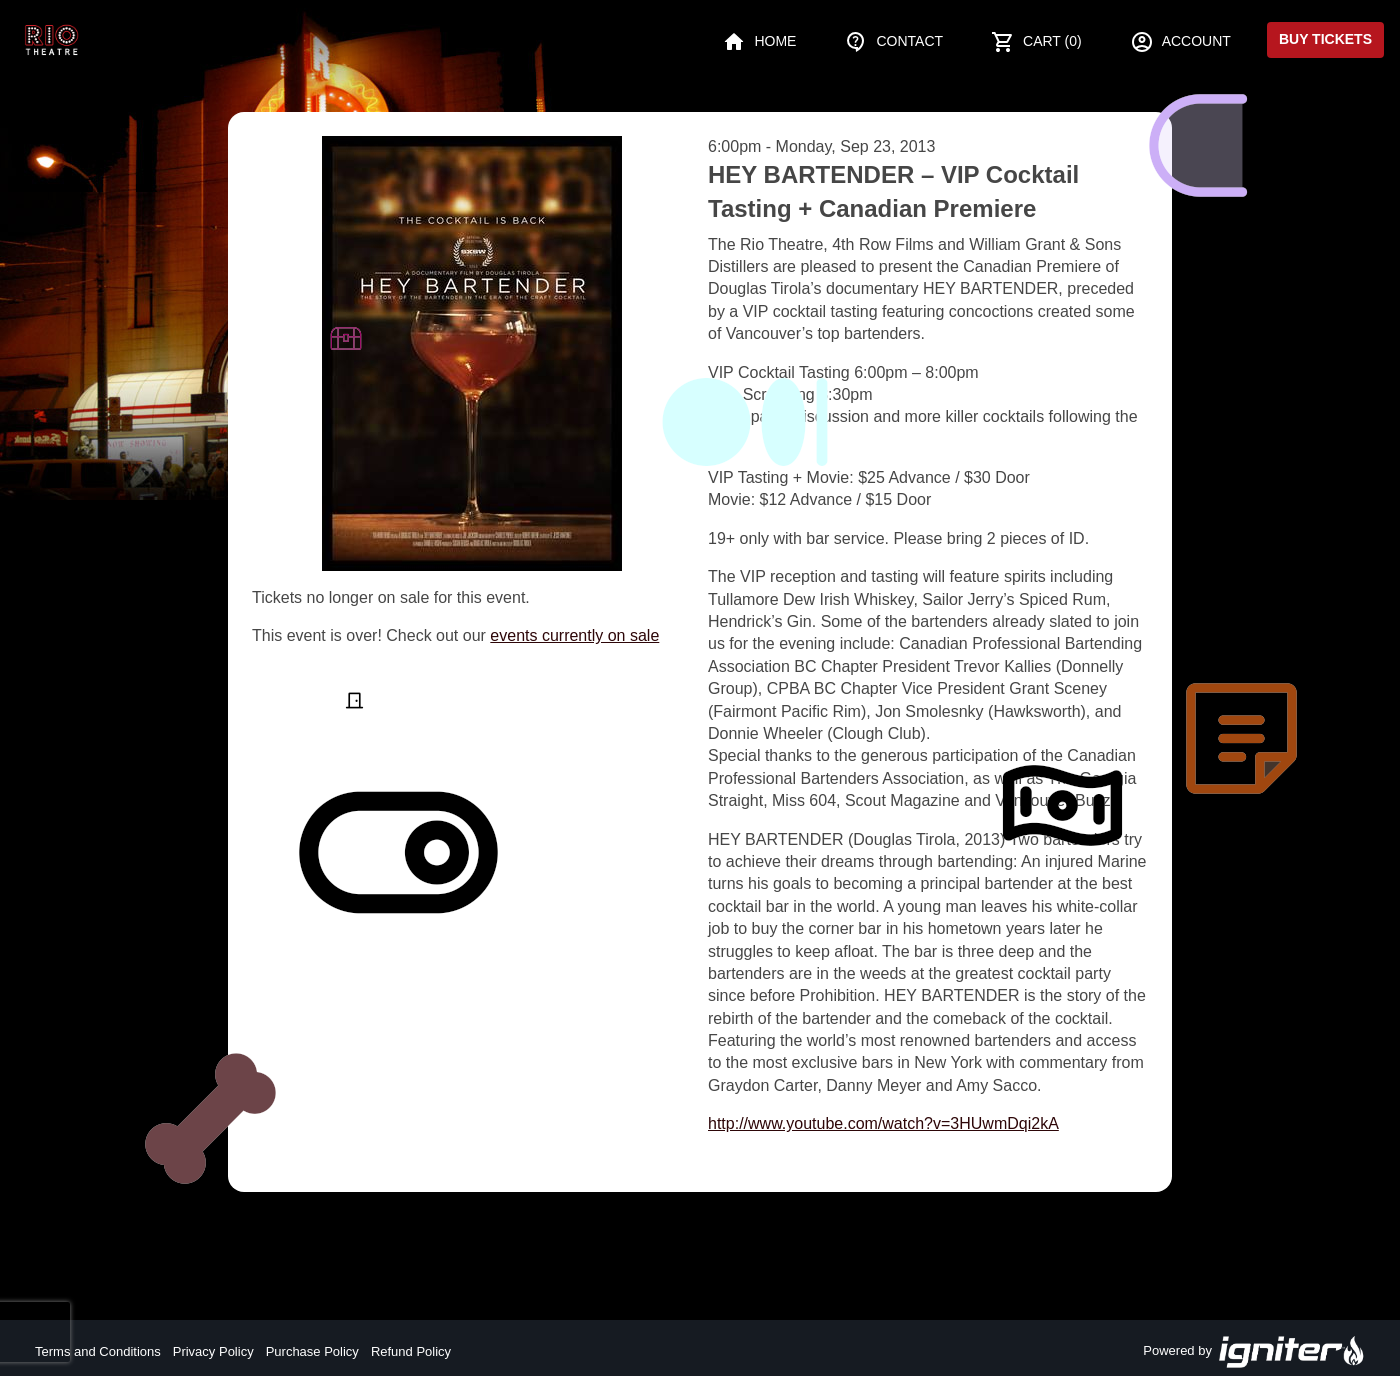  Describe the element at coordinates (210, 1118) in the screenshot. I see `access pet-related features or settings` at that location.